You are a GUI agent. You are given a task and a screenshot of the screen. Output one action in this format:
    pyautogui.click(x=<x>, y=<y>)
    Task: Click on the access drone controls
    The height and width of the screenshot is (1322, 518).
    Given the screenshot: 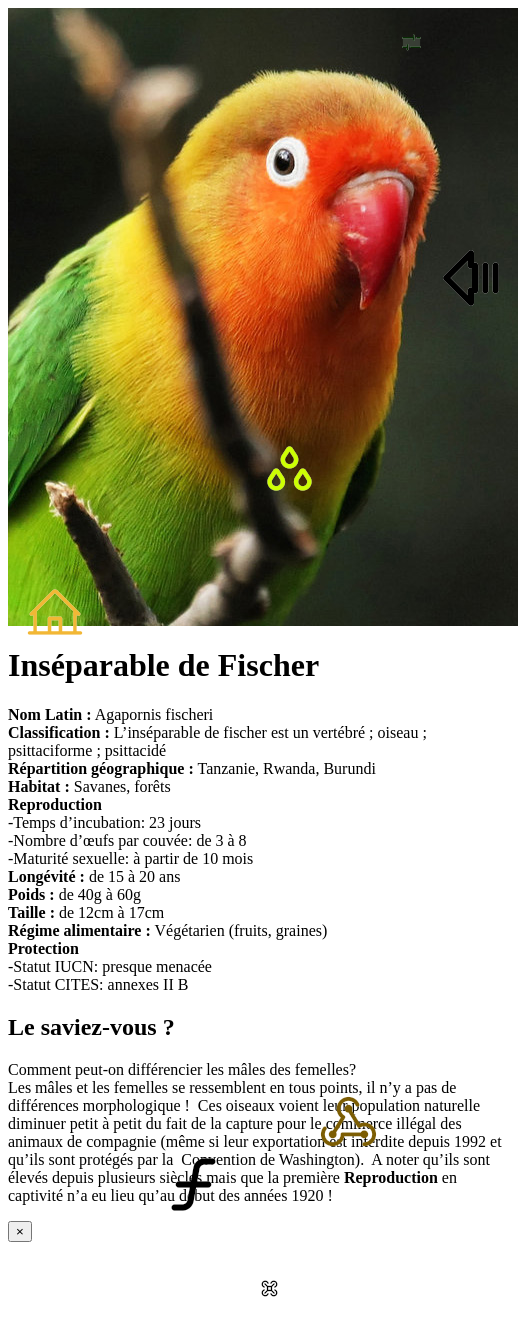 What is the action you would take?
    pyautogui.click(x=269, y=1288)
    